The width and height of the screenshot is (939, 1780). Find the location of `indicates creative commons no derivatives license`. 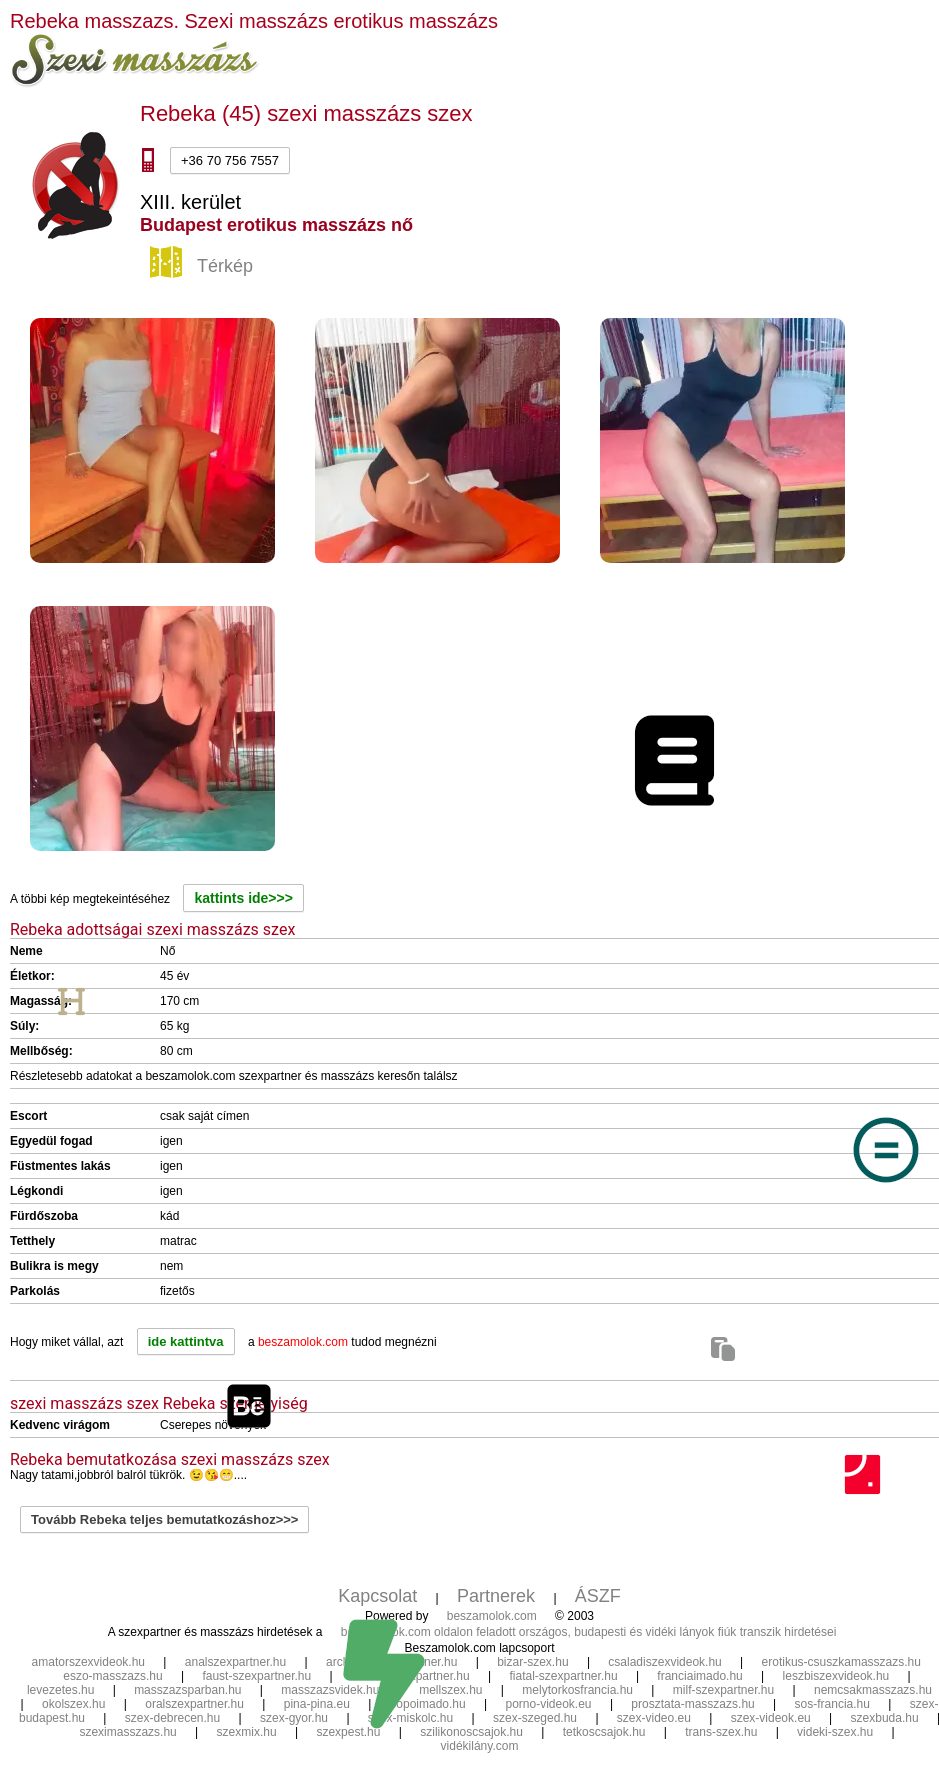

indicates creative commons no derivatives license is located at coordinates (886, 1150).